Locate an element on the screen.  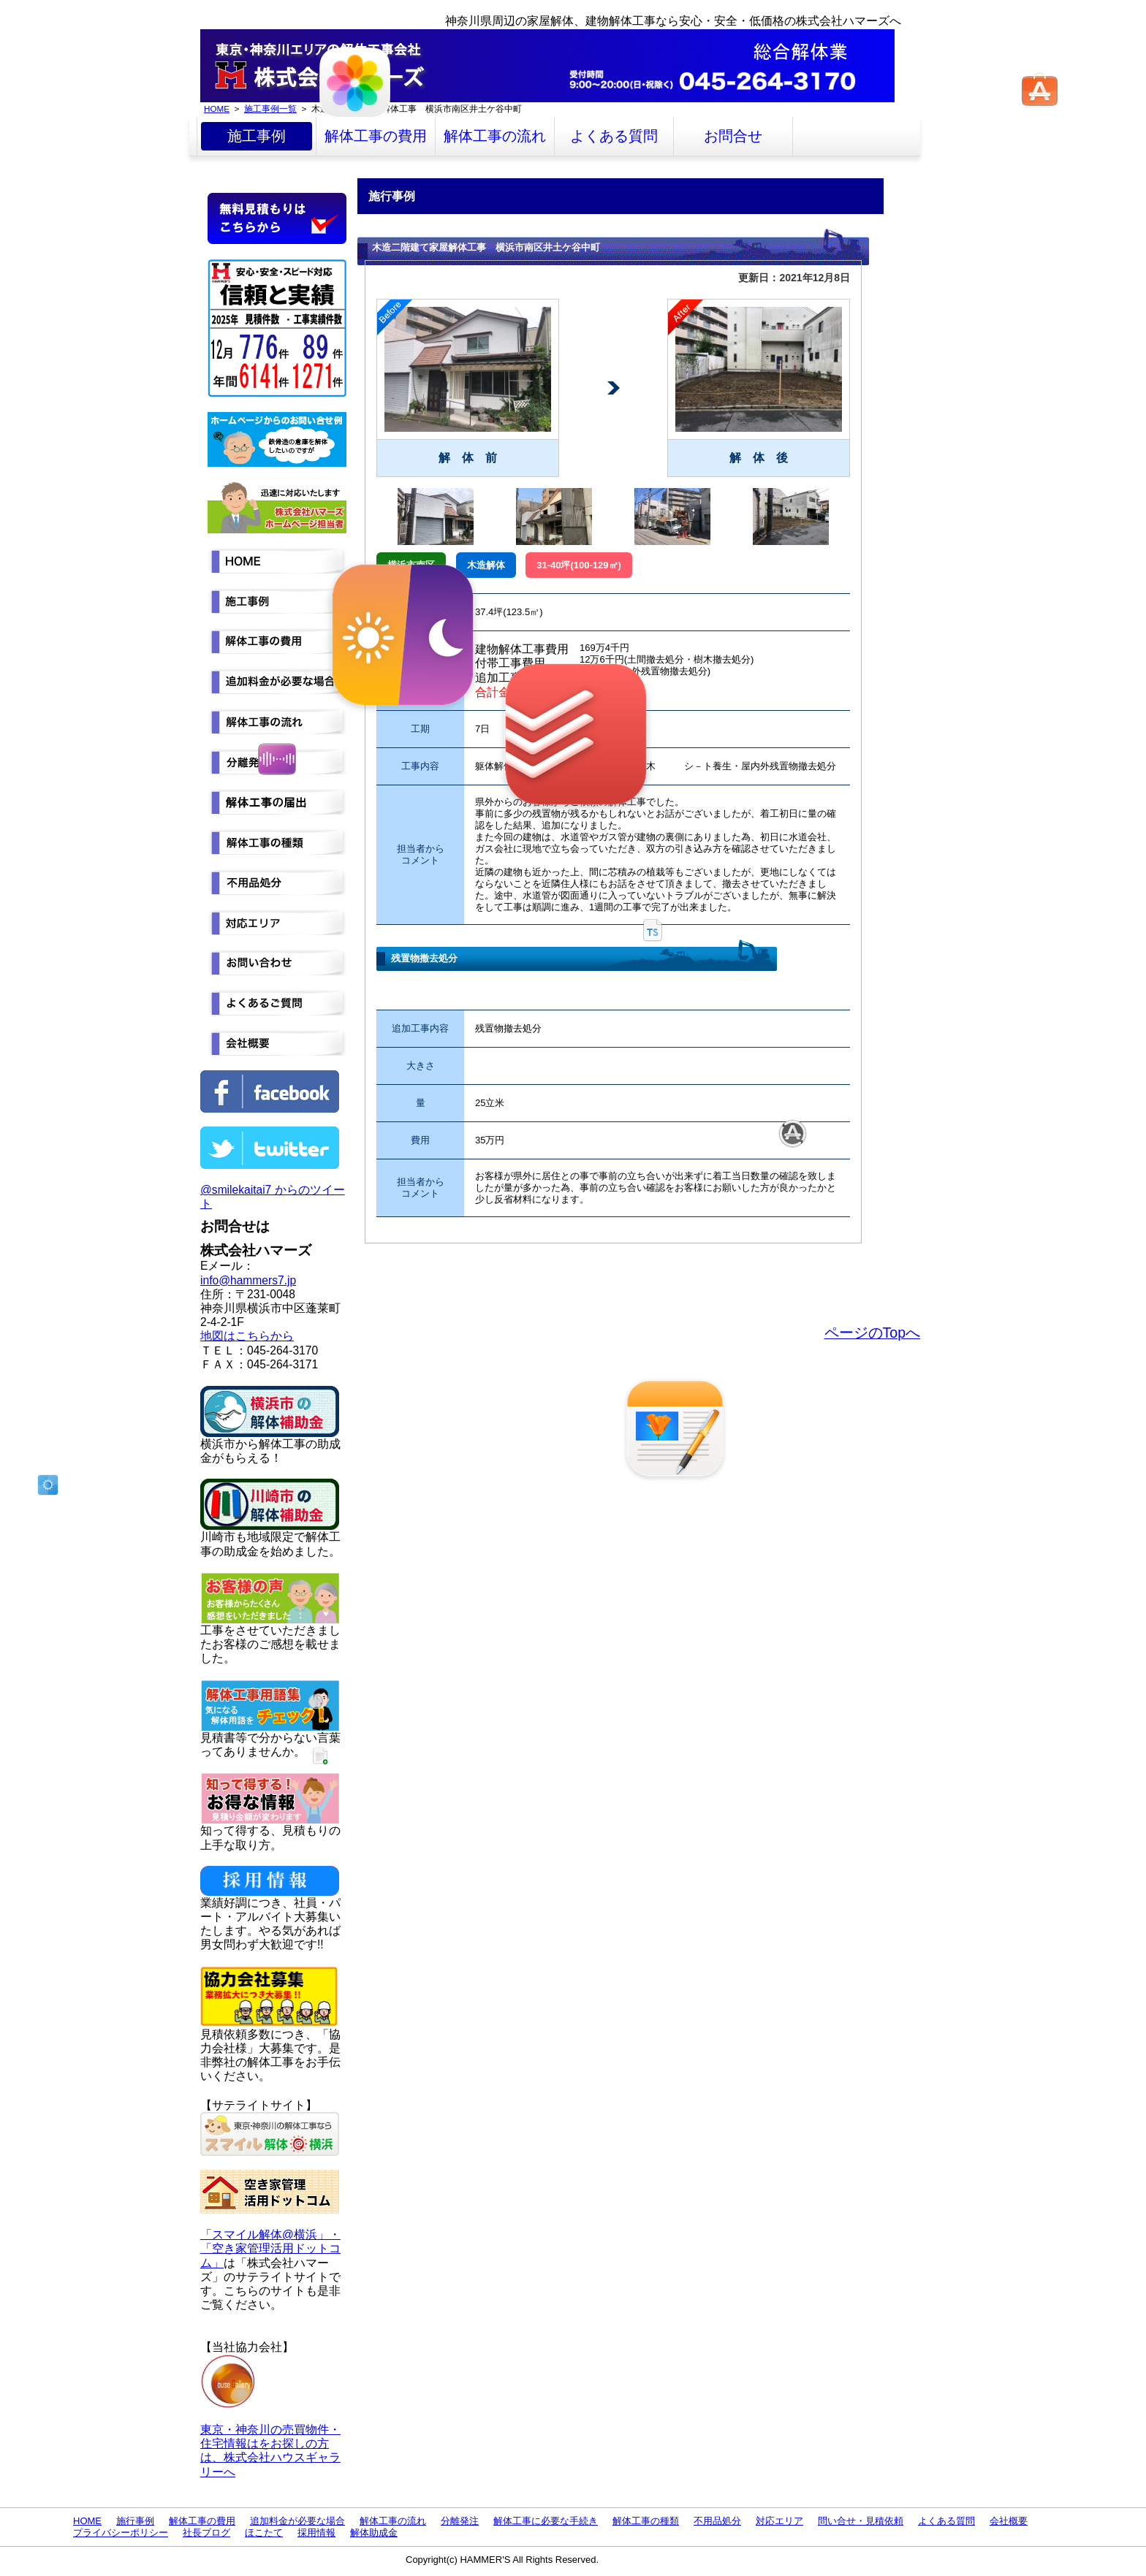
create a new document is located at coordinates (320, 1756).